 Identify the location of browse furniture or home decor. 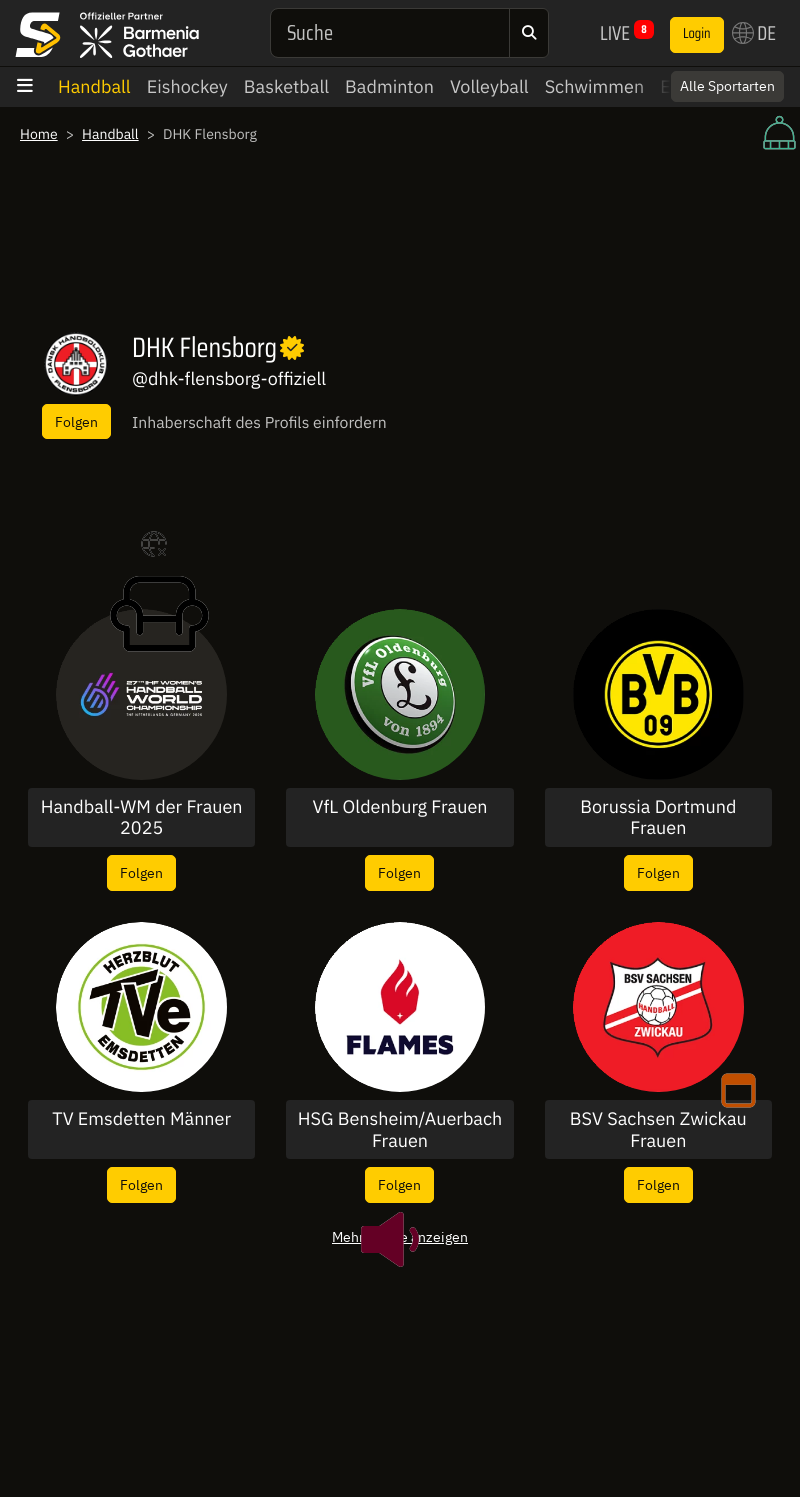
(159, 615).